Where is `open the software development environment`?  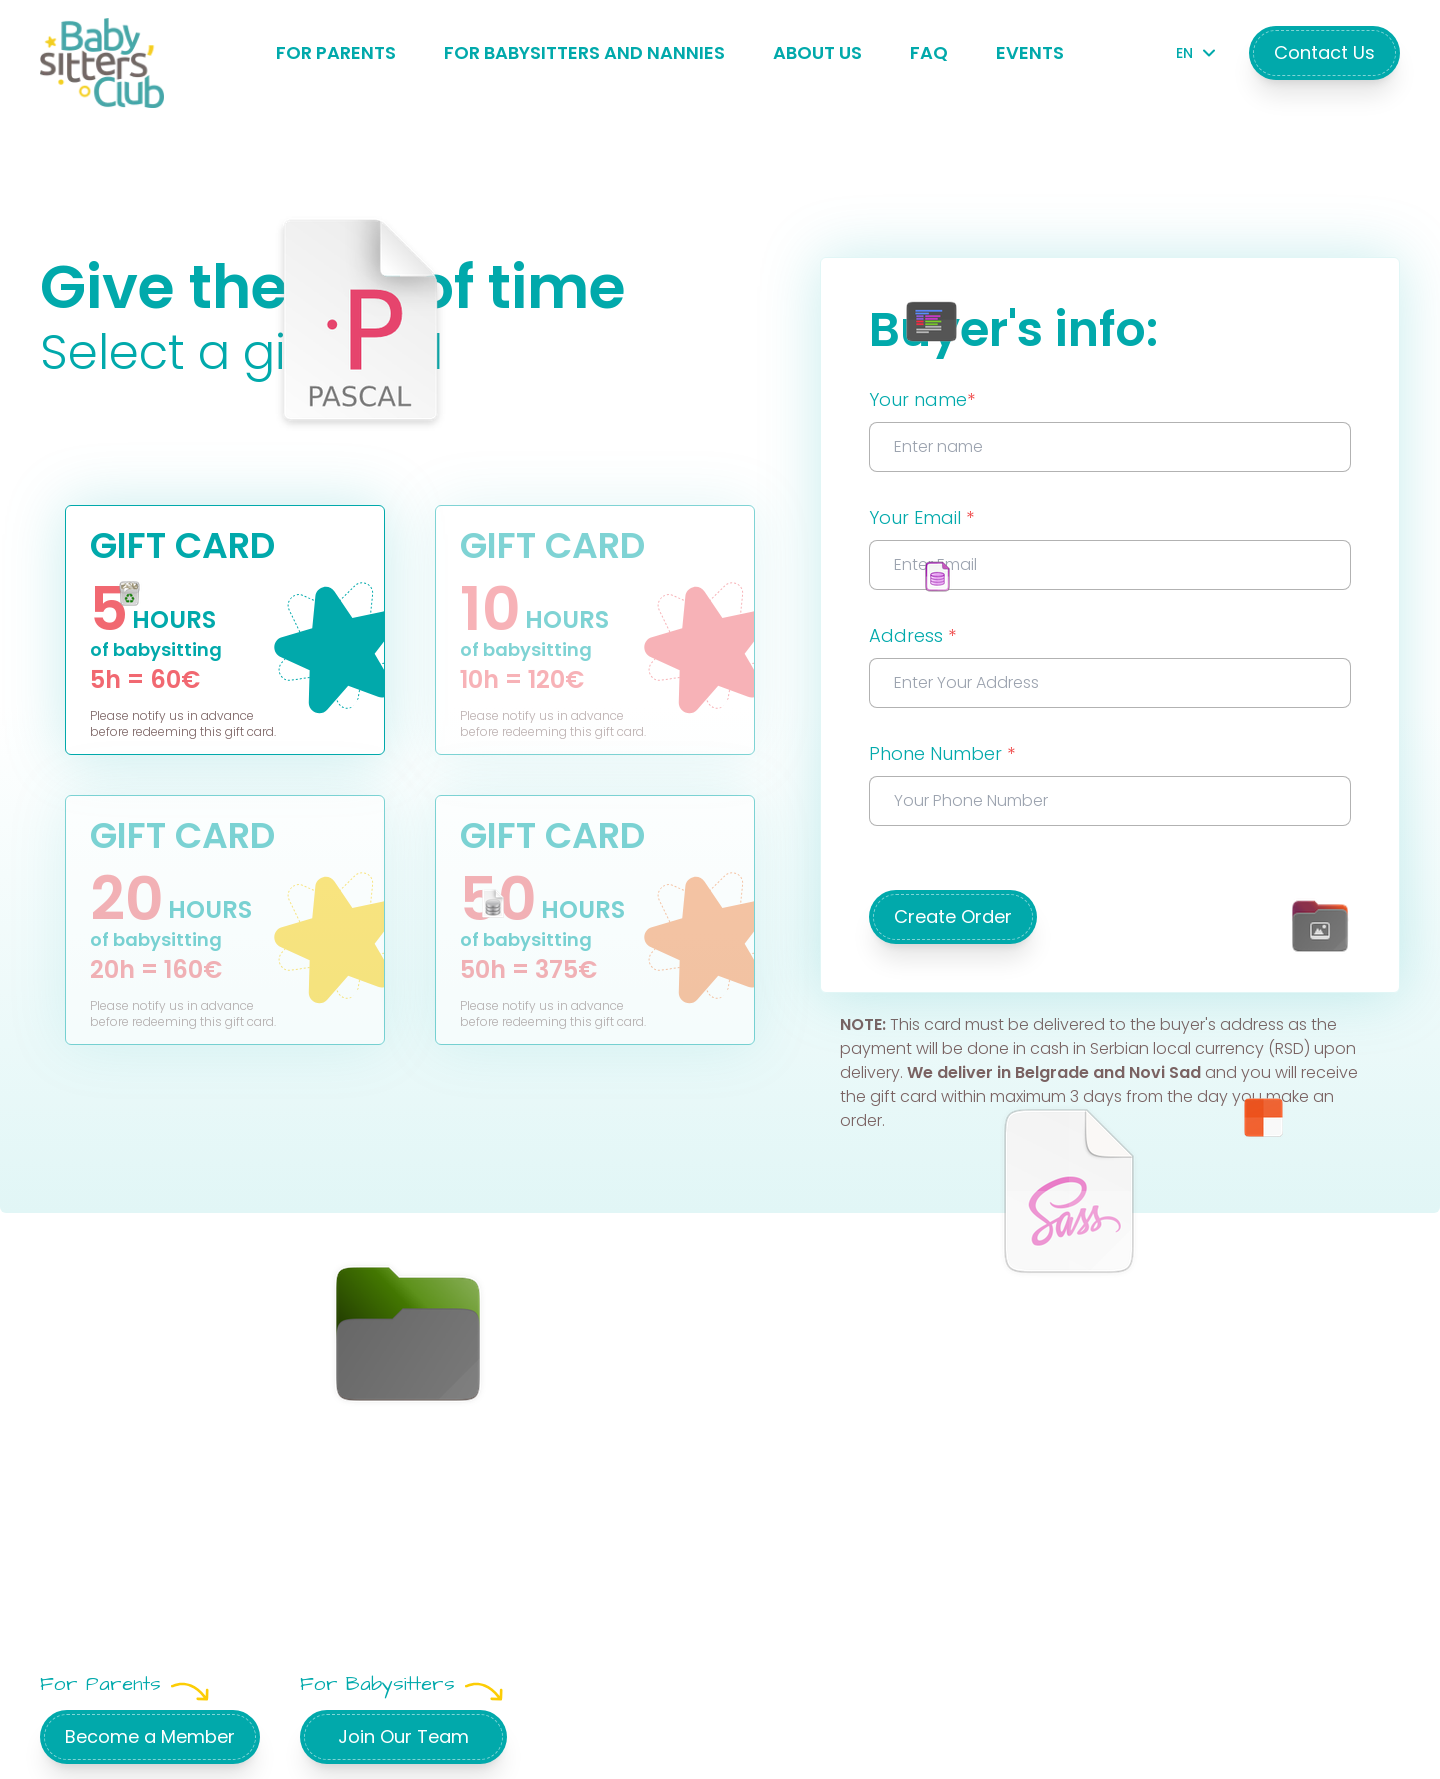
open the software development environment is located at coordinates (931, 321).